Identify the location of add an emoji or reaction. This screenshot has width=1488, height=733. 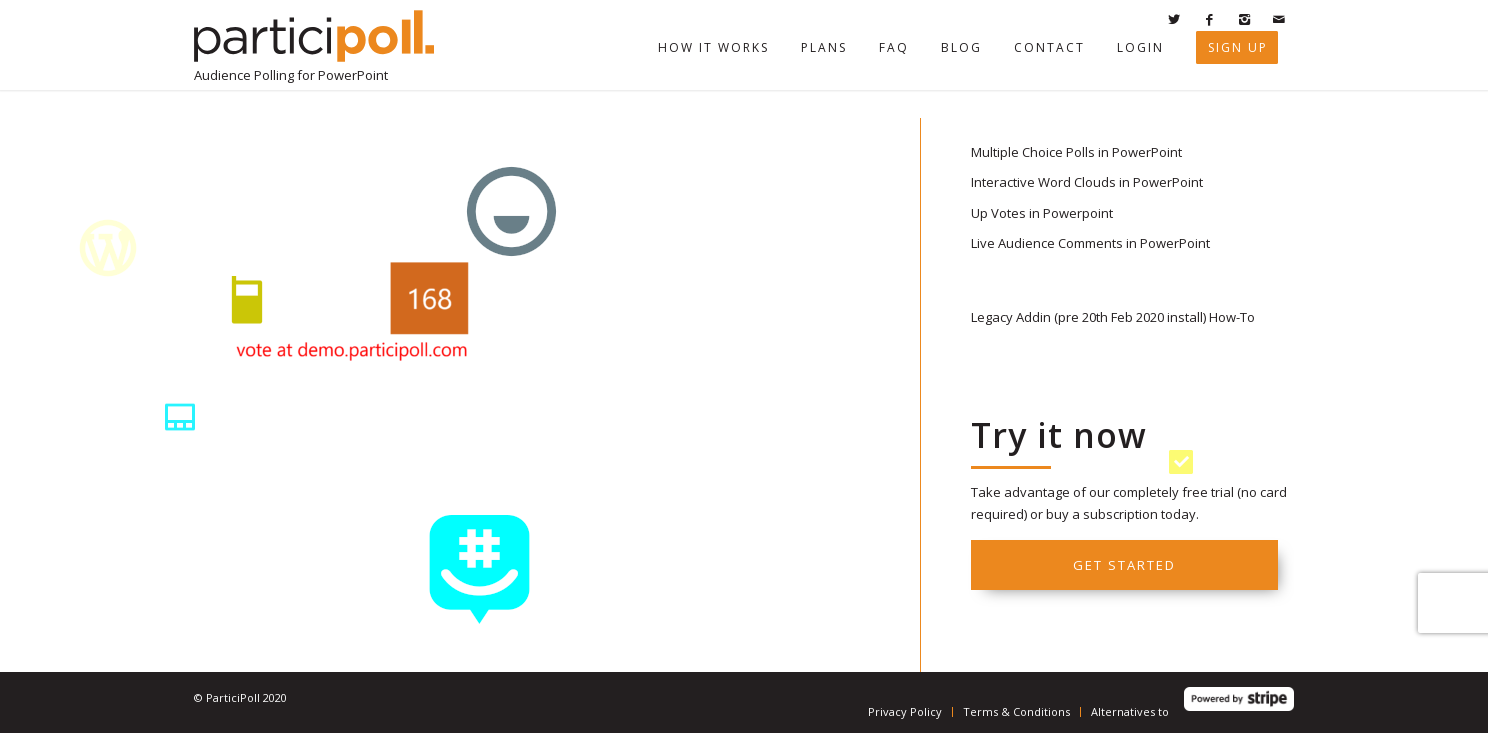
(511, 211).